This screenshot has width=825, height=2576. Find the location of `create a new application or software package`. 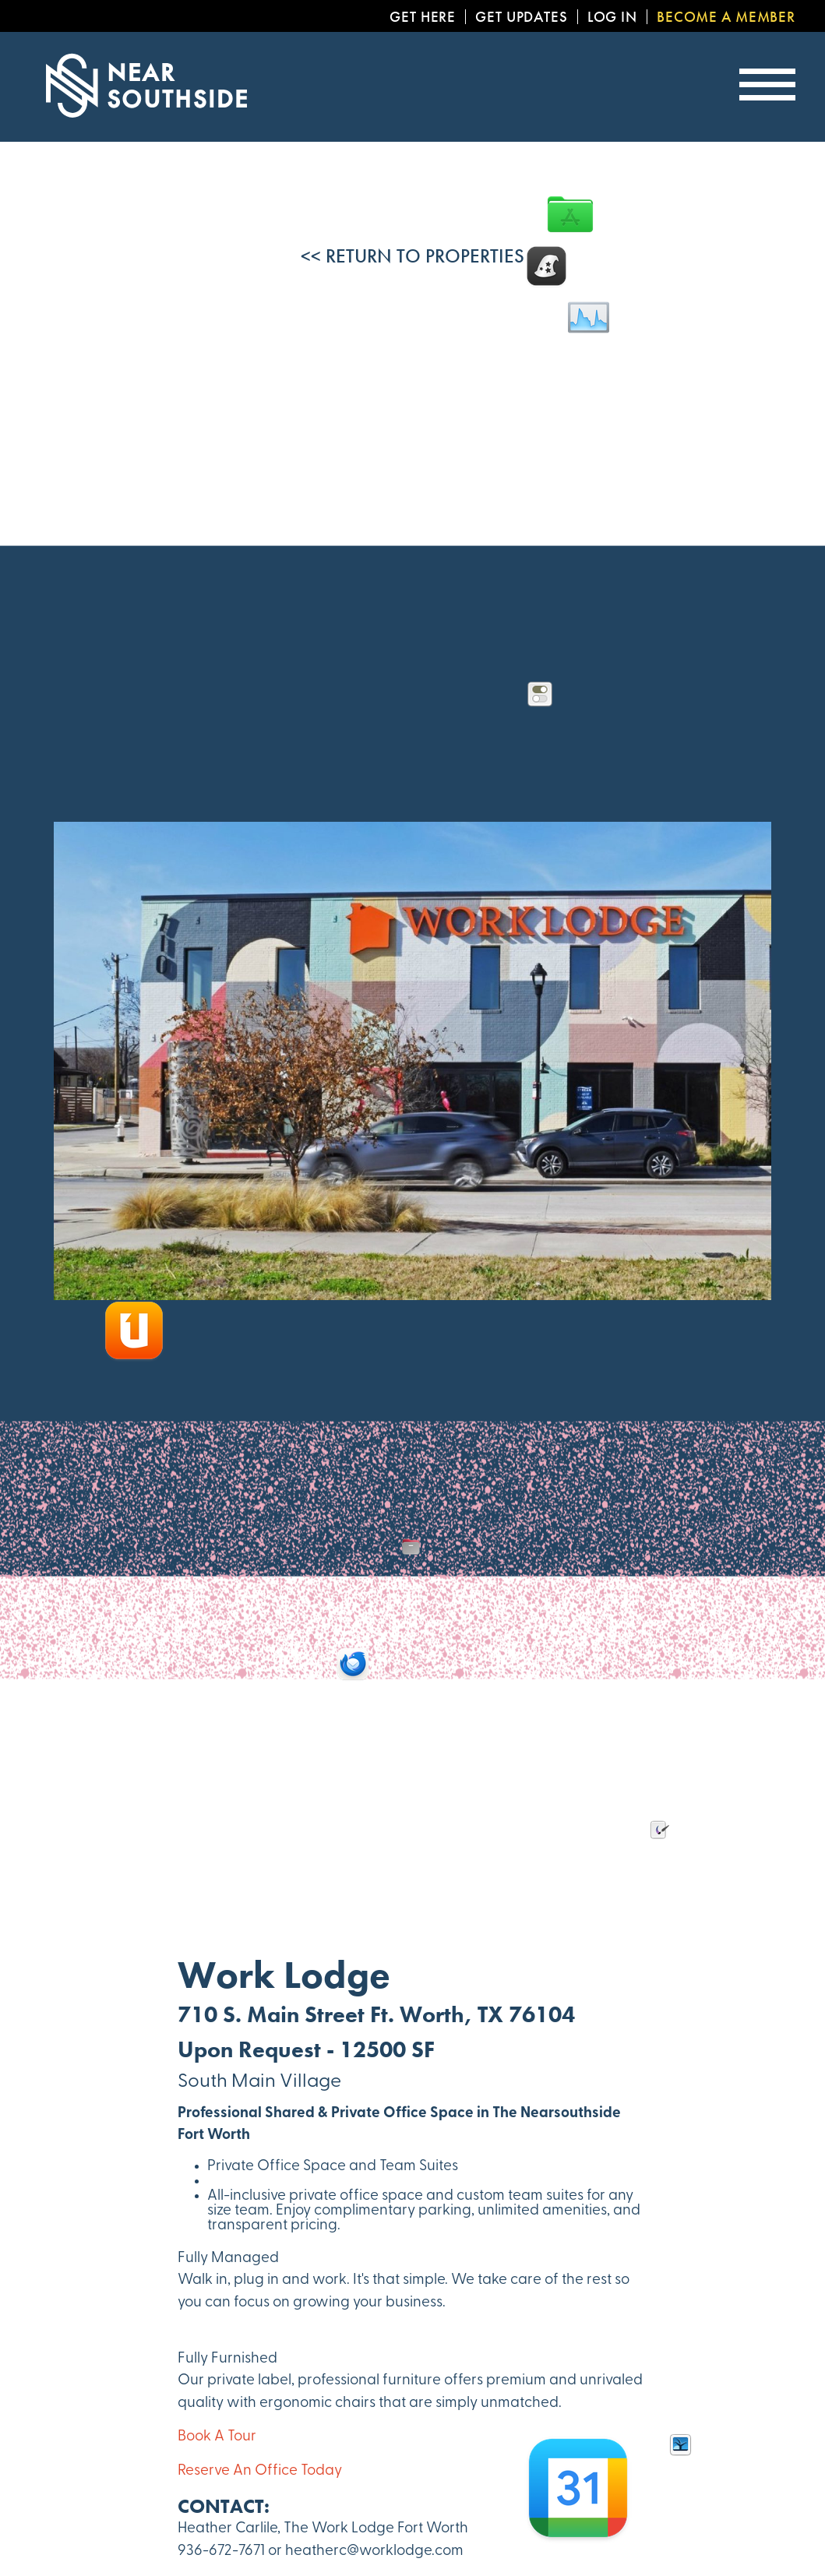

create a new application or software package is located at coordinates (660, 1830).